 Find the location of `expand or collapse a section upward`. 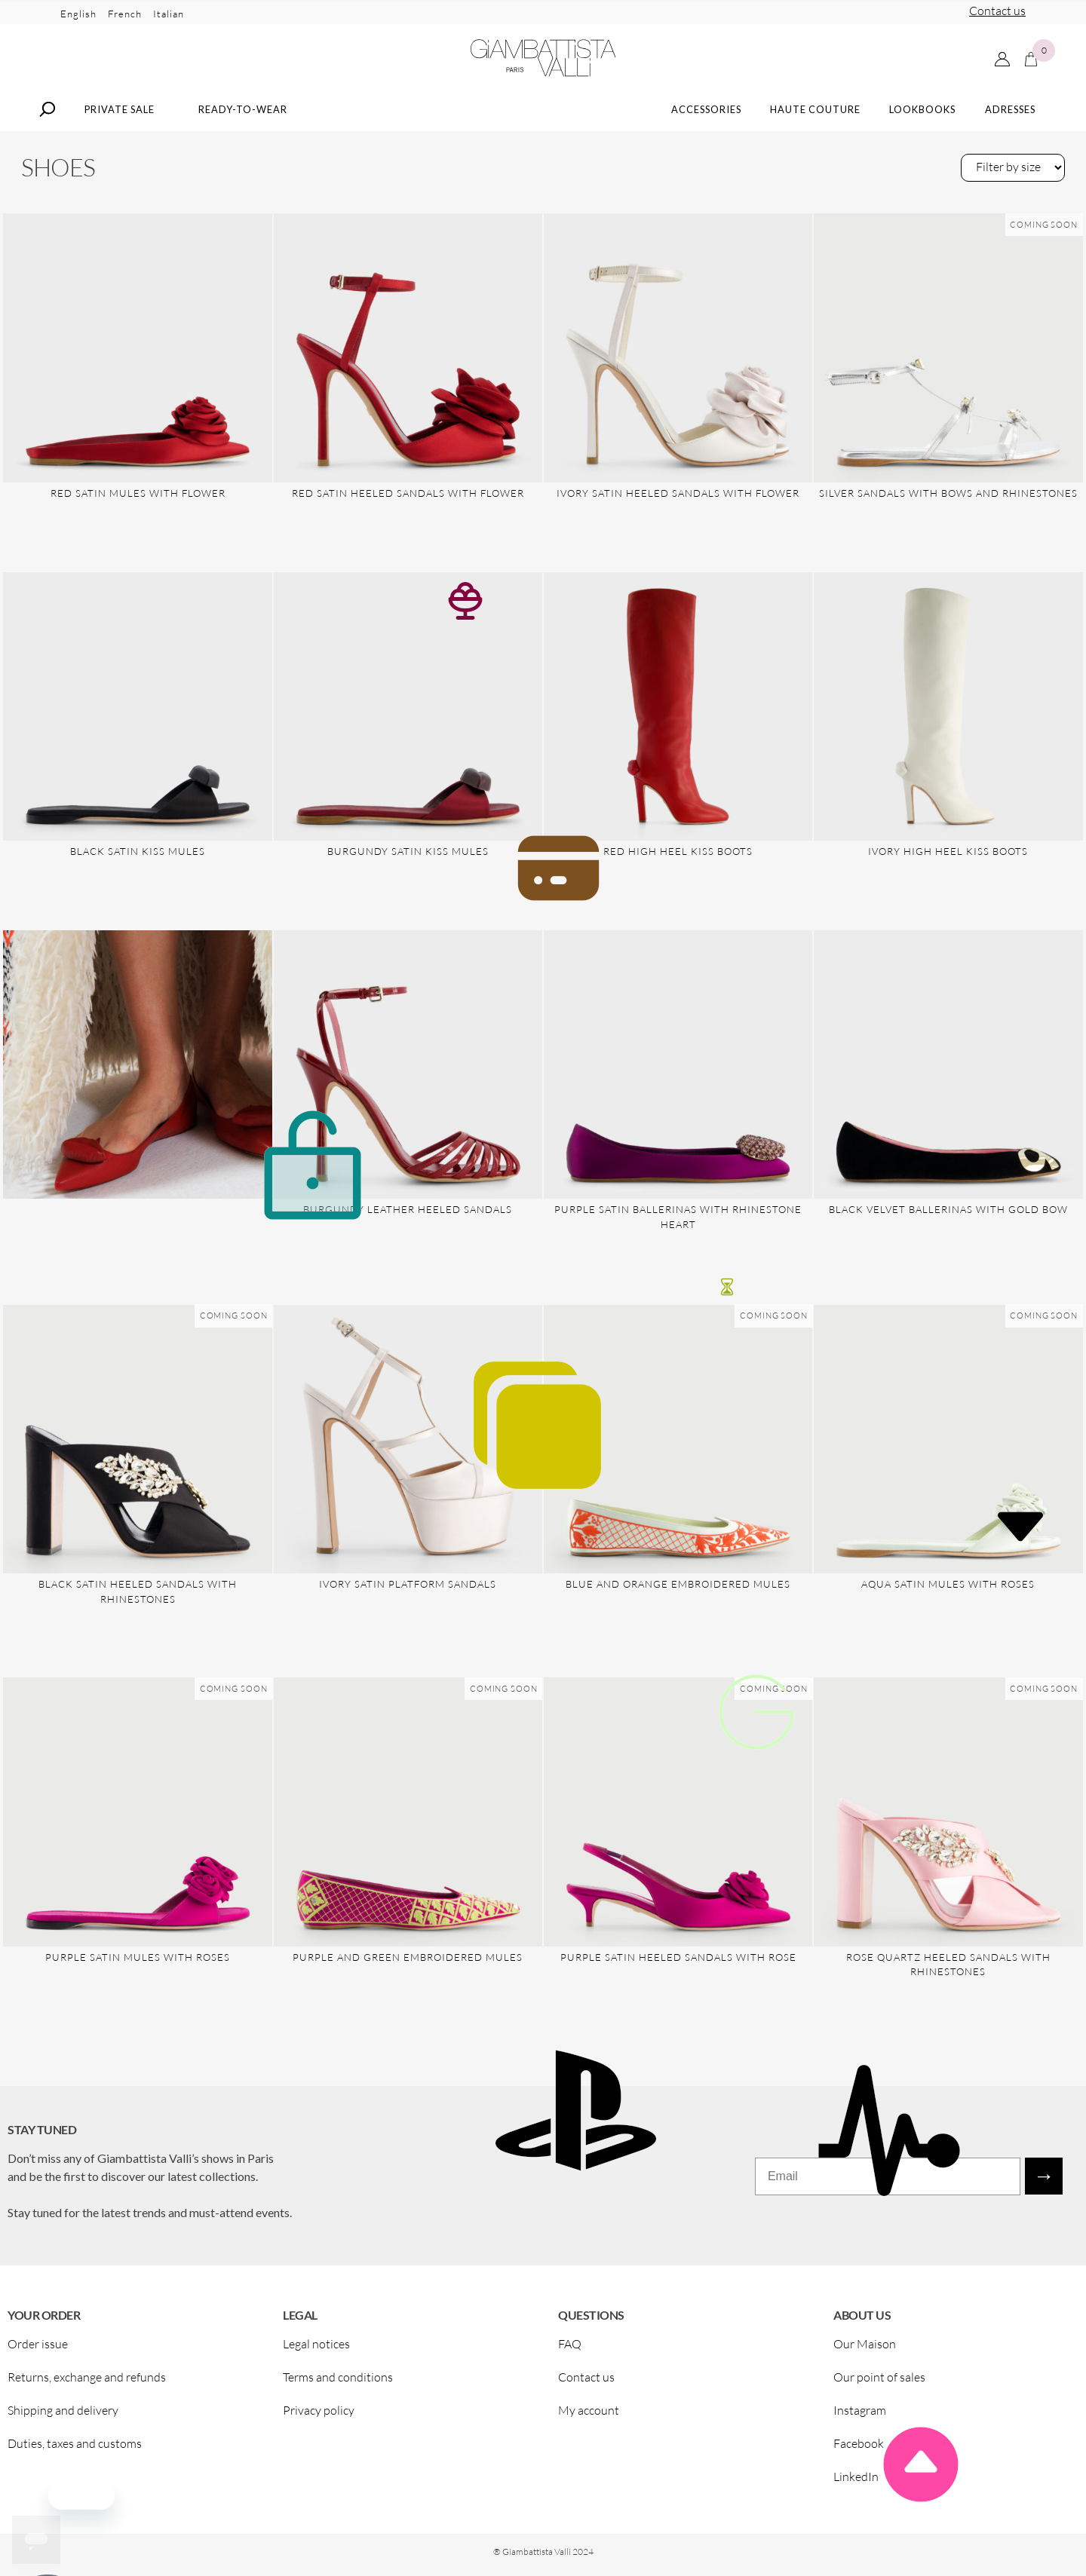

expand or collapse a section upward is located at coordinates (921, 2464).